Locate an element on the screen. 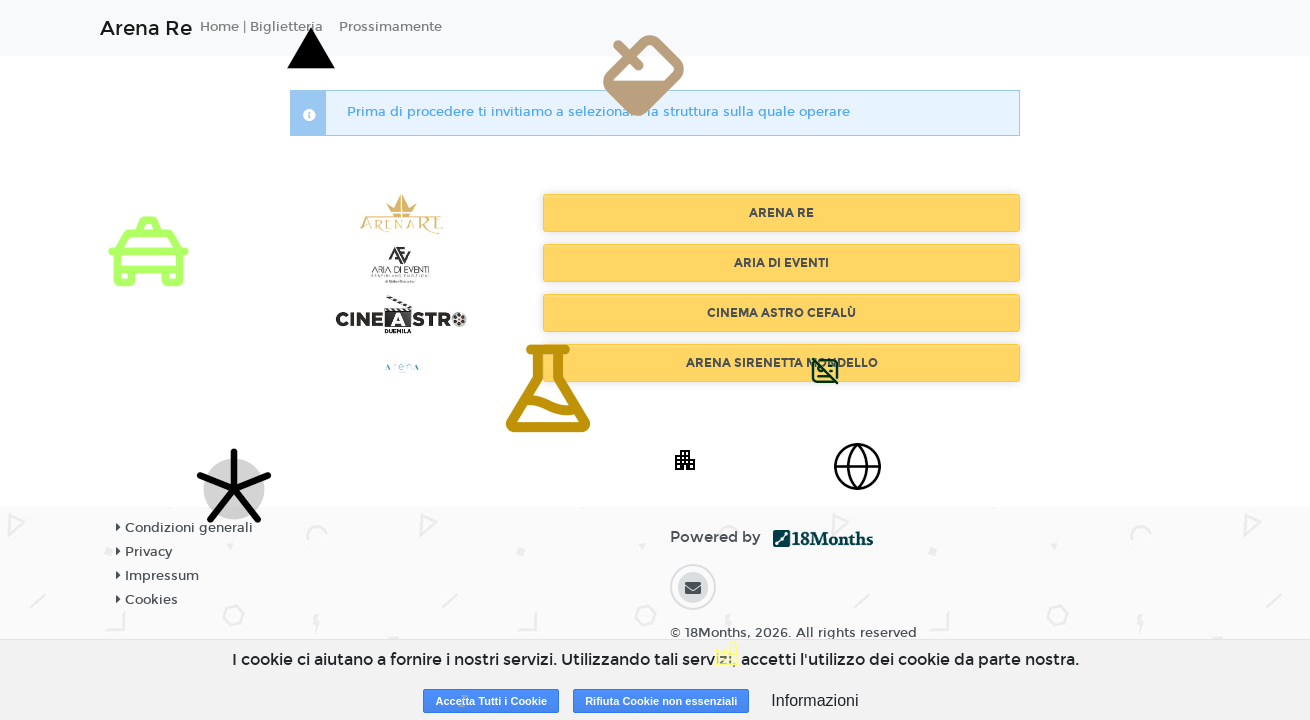  fill an area with color is located at coordinates (643, 75).